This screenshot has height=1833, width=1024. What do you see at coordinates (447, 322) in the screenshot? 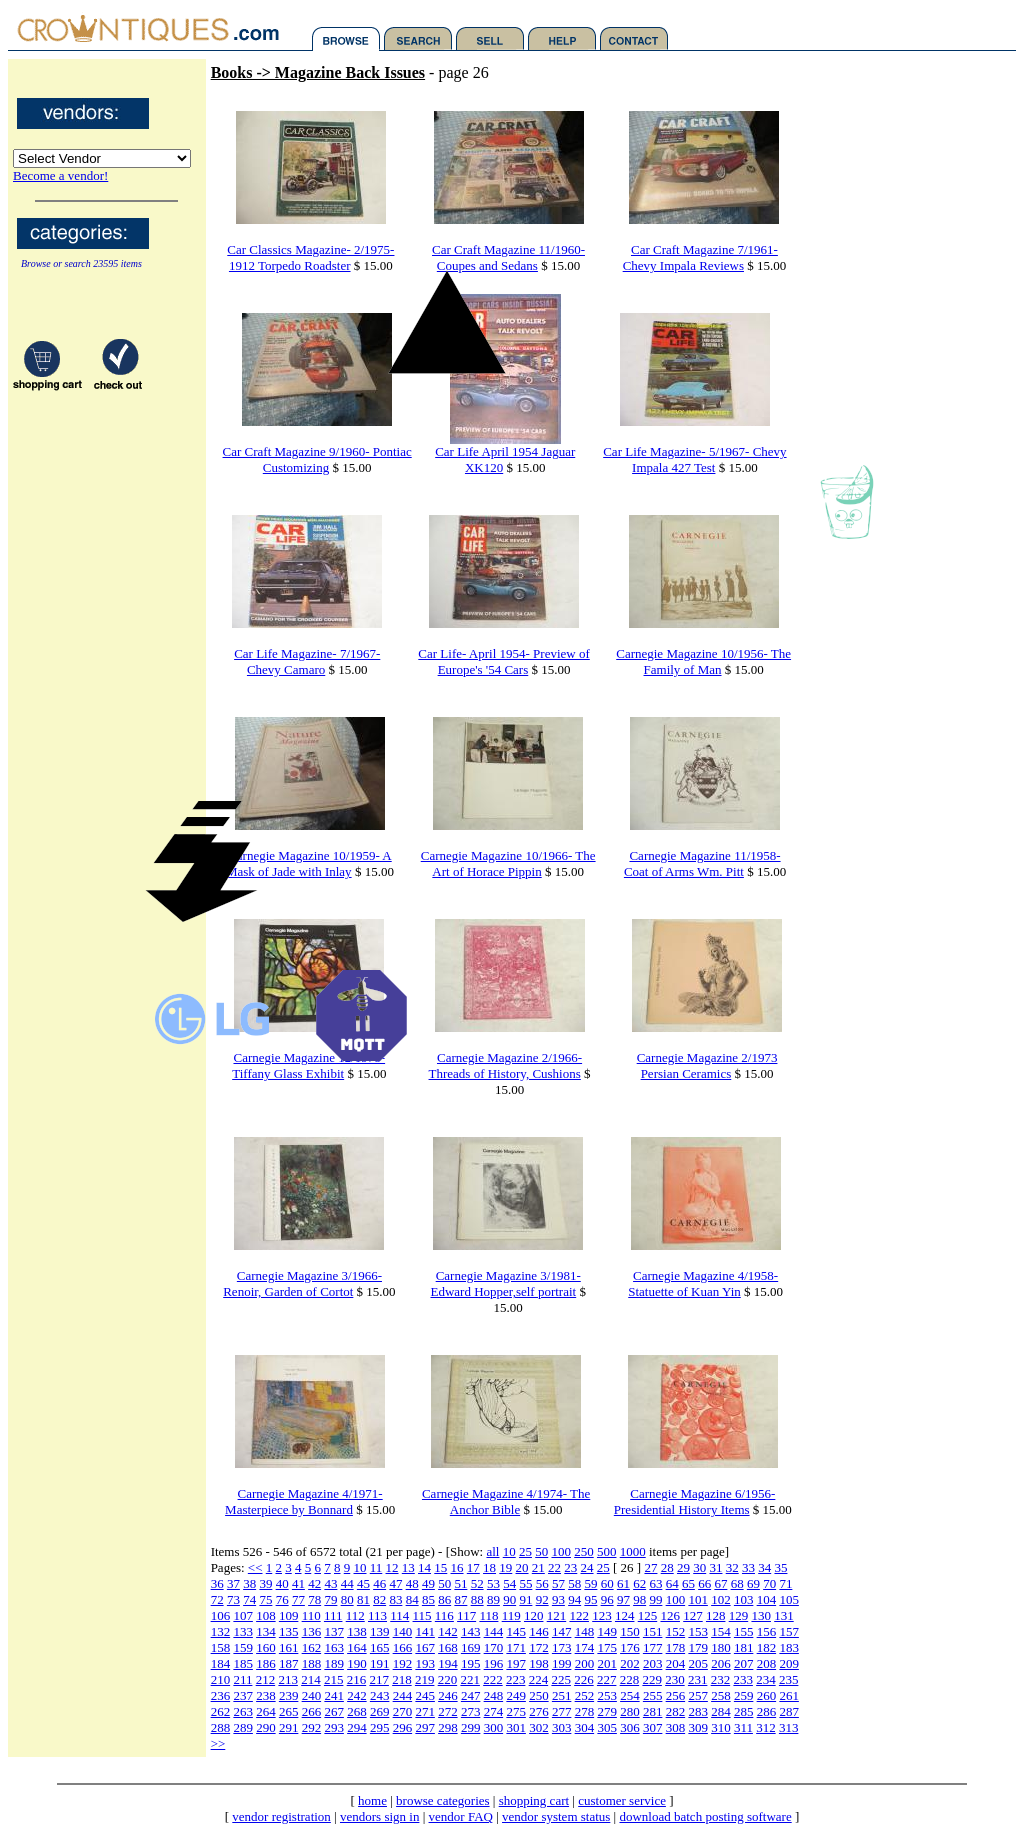
I see `vercel logo` at bounding box center [447, 322].